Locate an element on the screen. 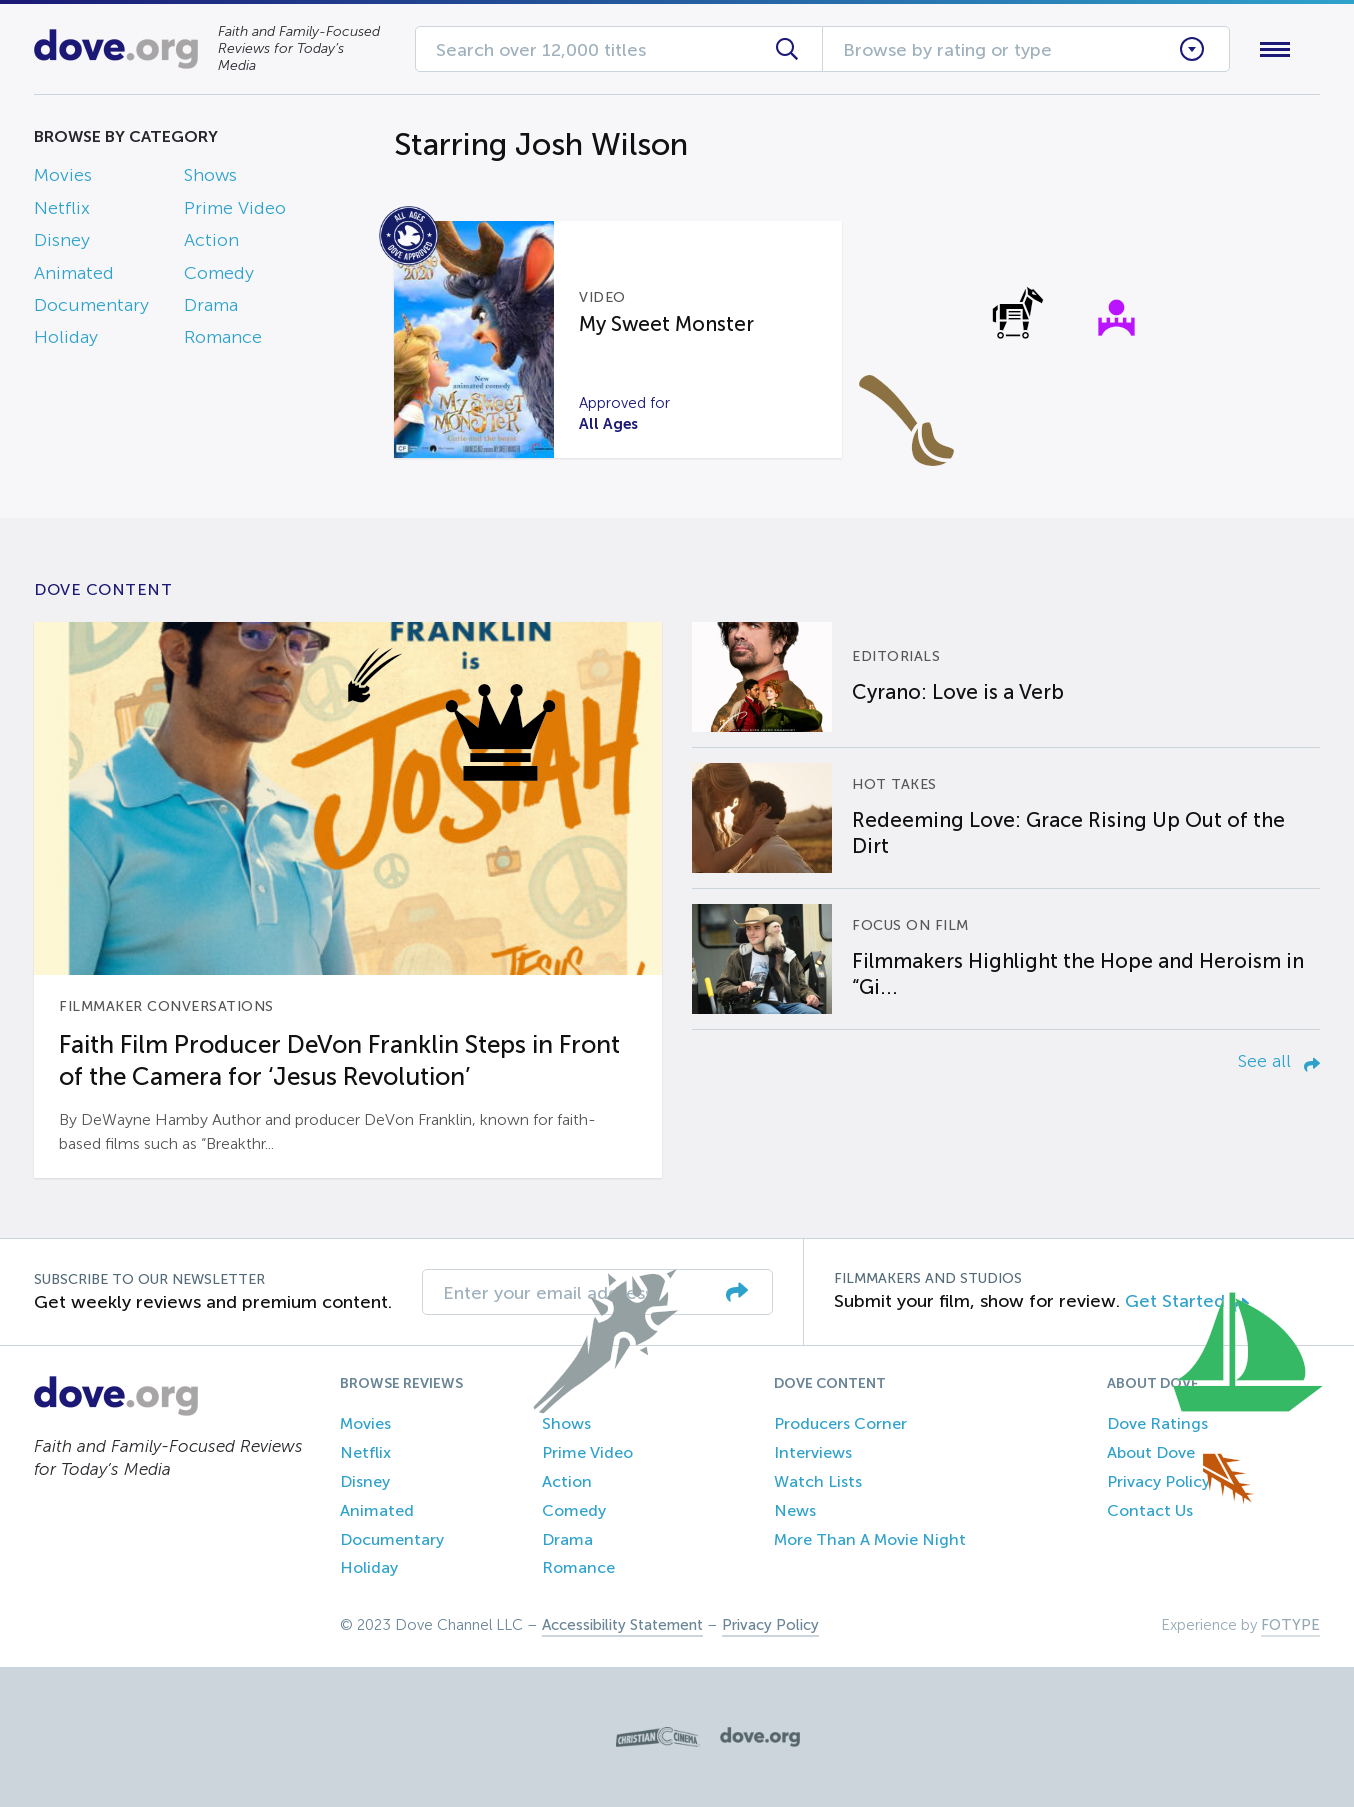  chess queen game piece is located at coordinates (500, 724).